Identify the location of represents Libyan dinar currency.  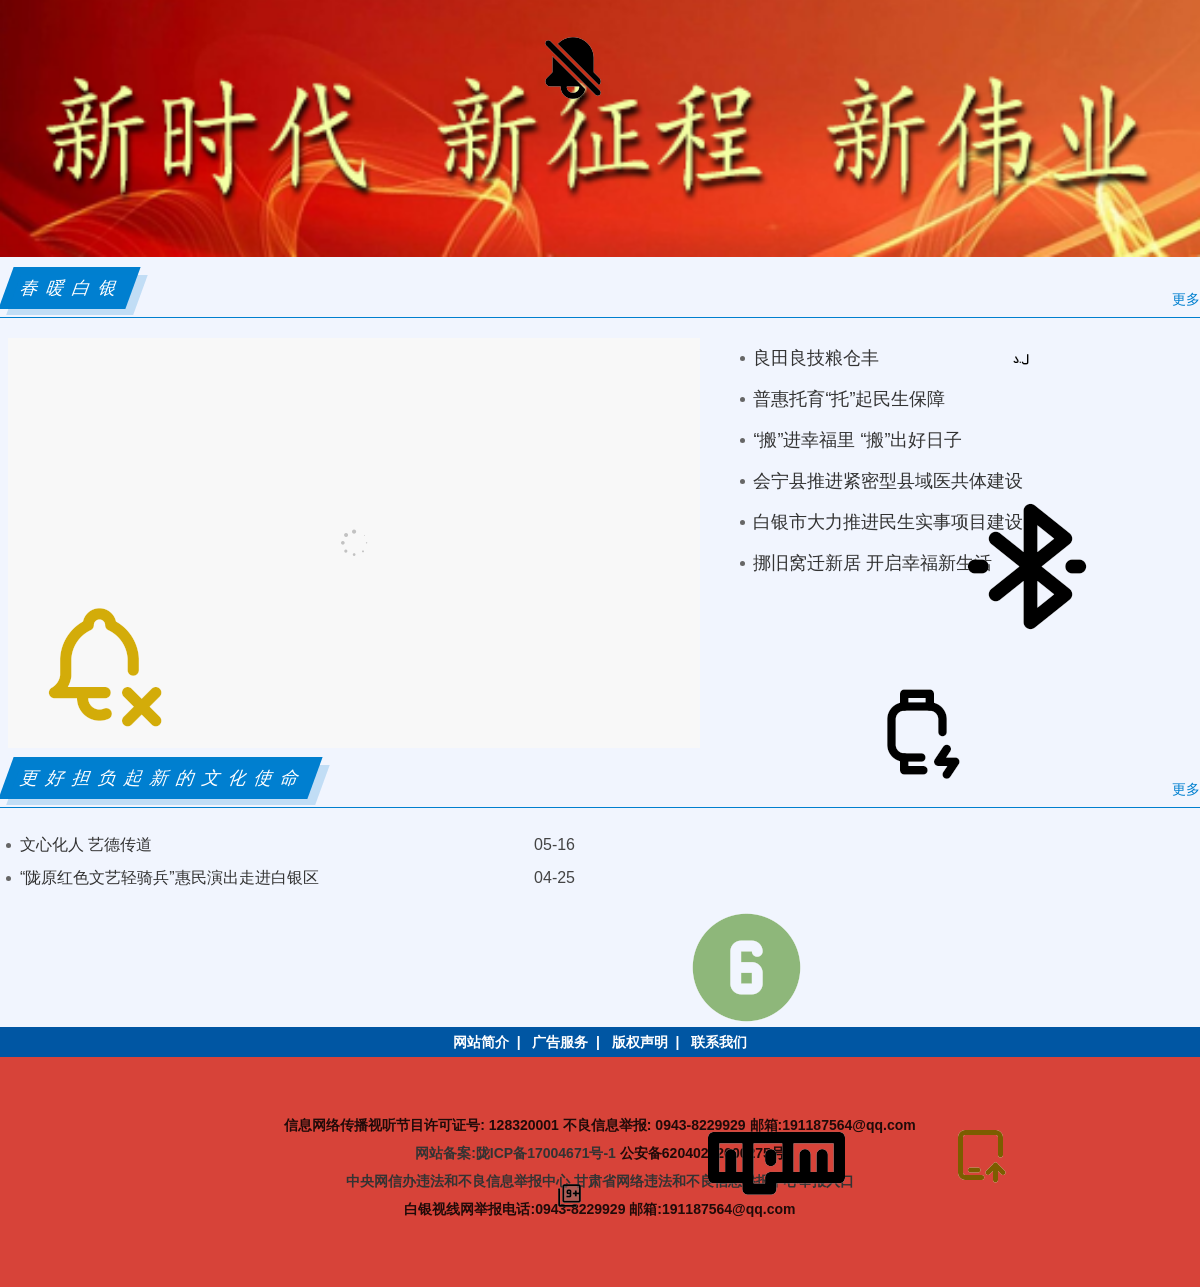
(1021, 360).